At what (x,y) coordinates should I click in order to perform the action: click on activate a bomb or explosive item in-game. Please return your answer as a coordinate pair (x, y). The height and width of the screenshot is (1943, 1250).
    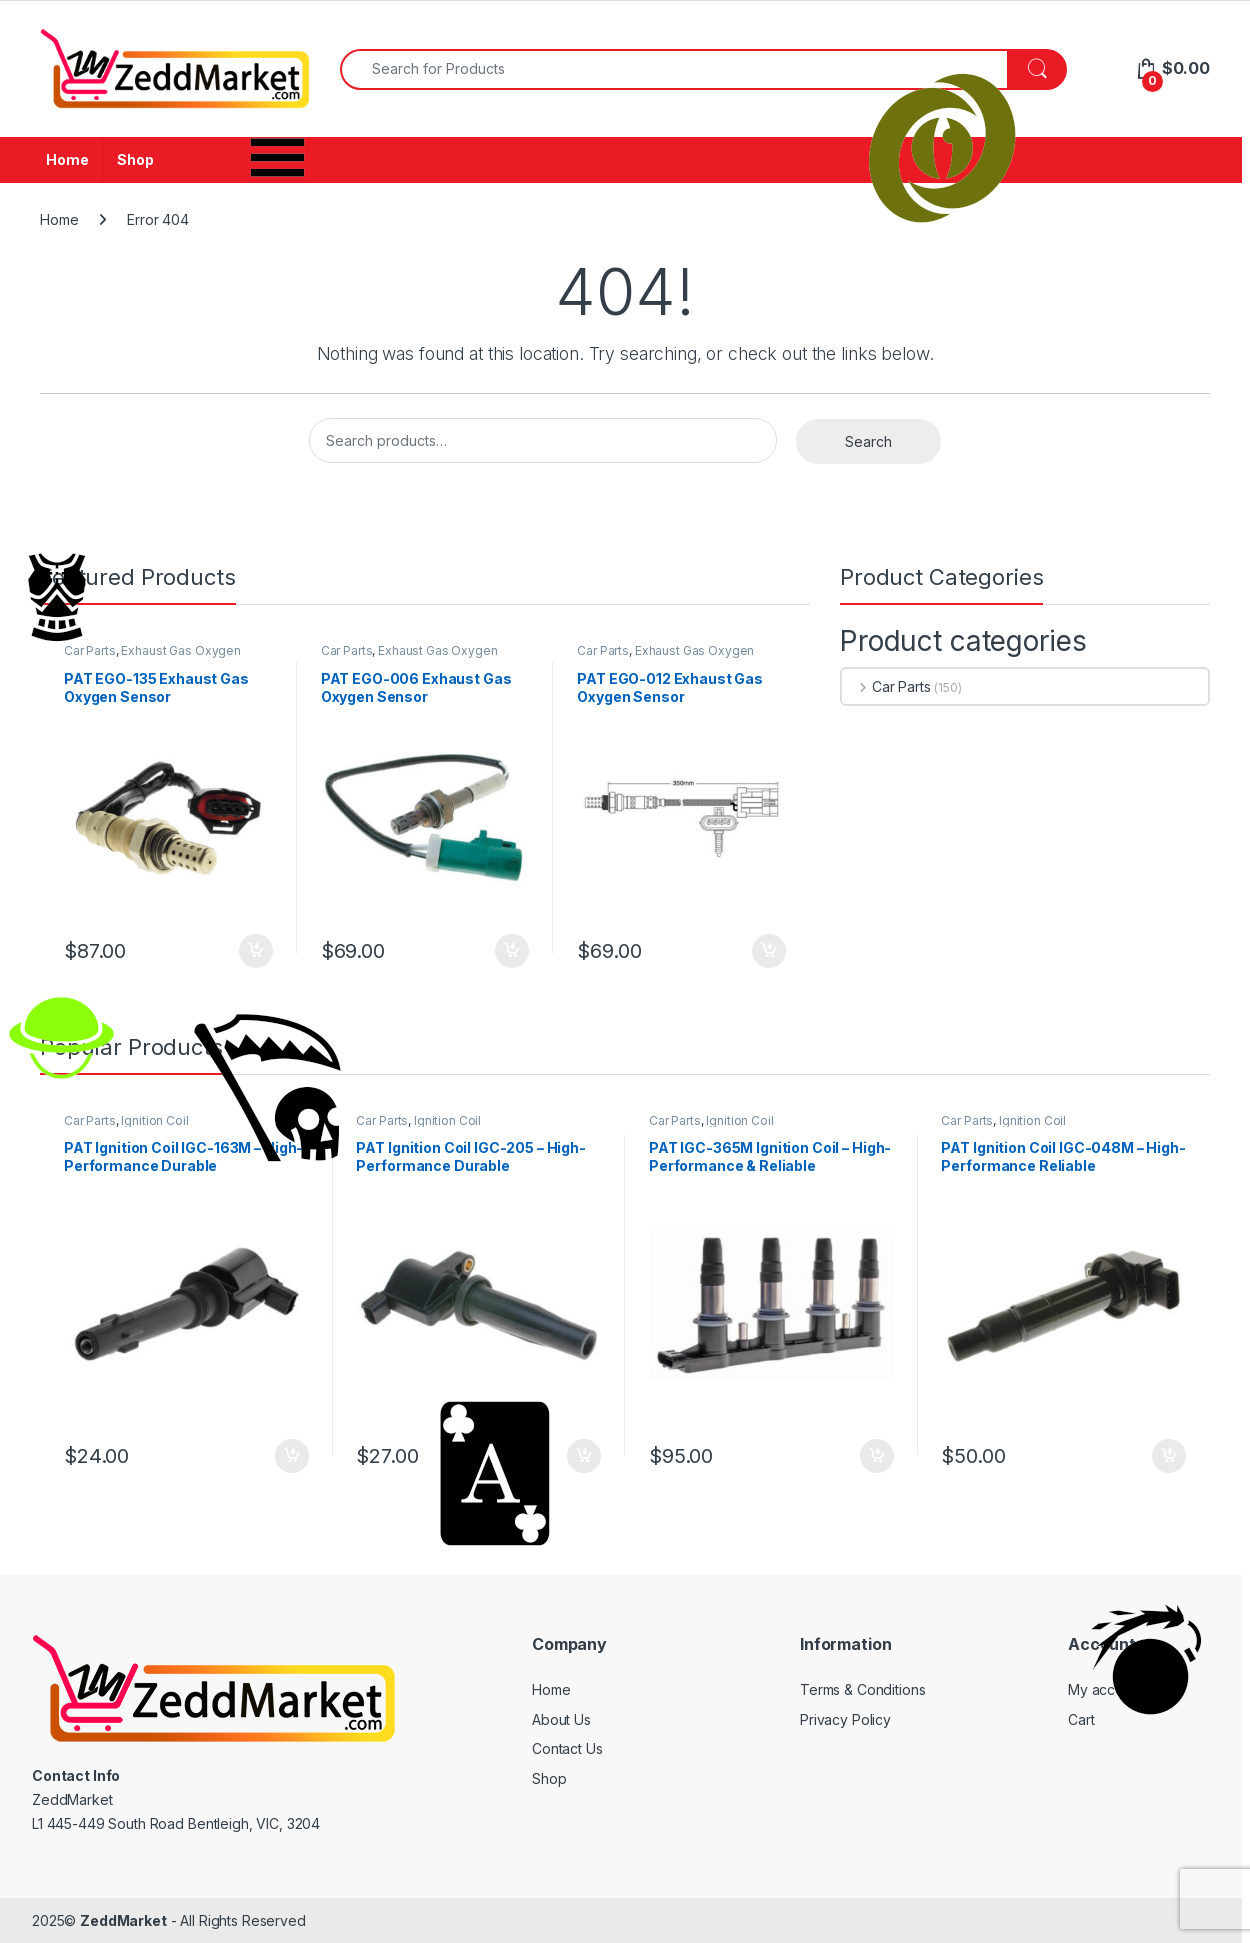
    Looking at the image, I should click on (1146, 1659).